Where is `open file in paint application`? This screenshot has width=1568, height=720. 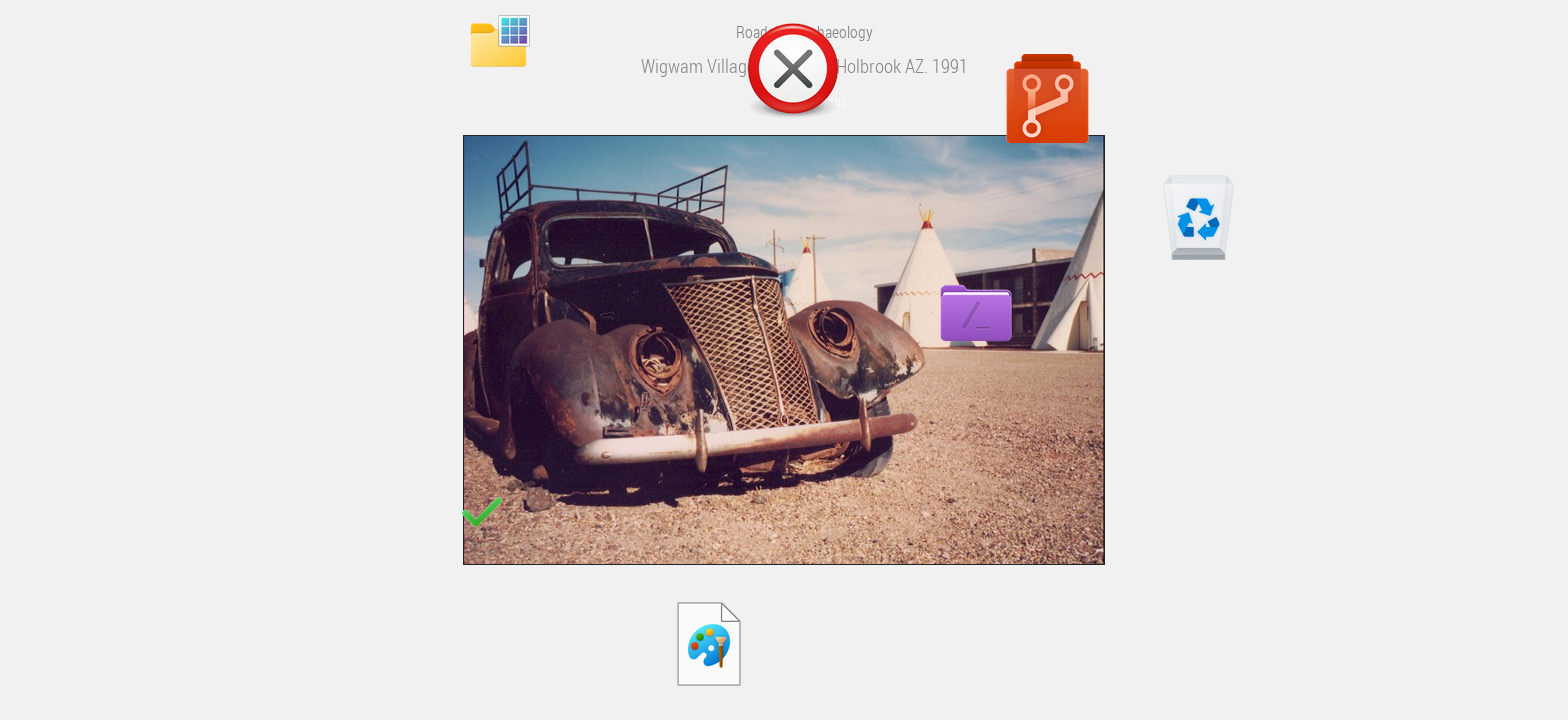
open file in paint application is located at coordinates (709, 644).